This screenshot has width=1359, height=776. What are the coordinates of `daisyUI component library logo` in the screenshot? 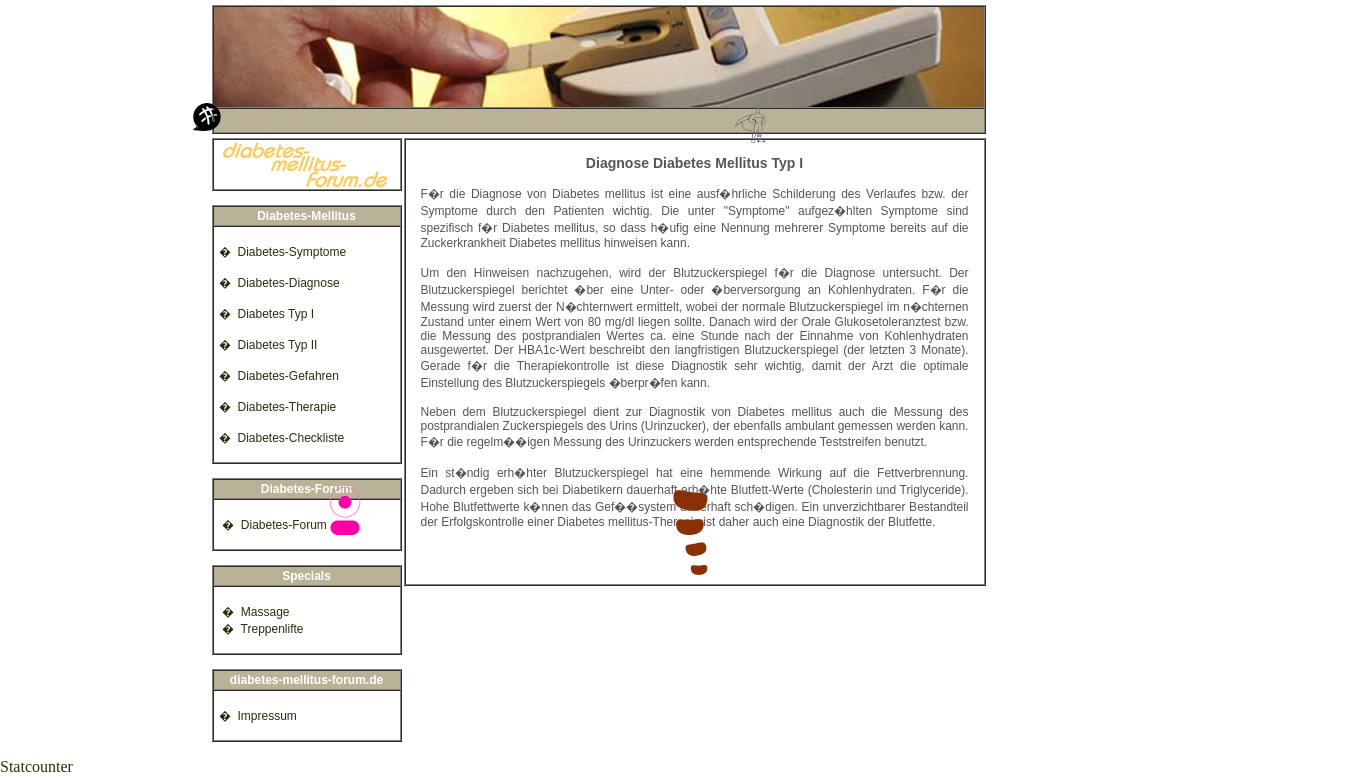 It's located at (345, 511).